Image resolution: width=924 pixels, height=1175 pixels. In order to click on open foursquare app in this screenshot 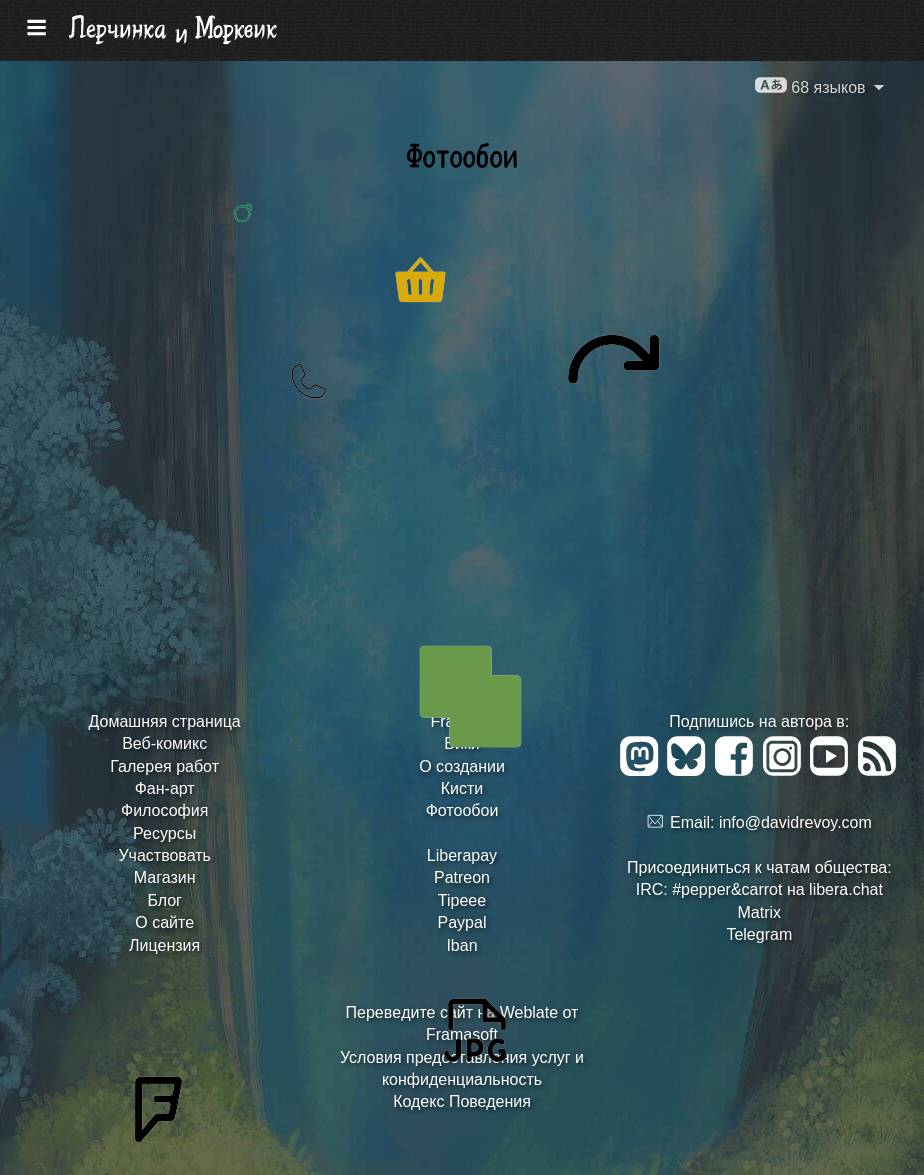, I will do `click(158, 1109)`.